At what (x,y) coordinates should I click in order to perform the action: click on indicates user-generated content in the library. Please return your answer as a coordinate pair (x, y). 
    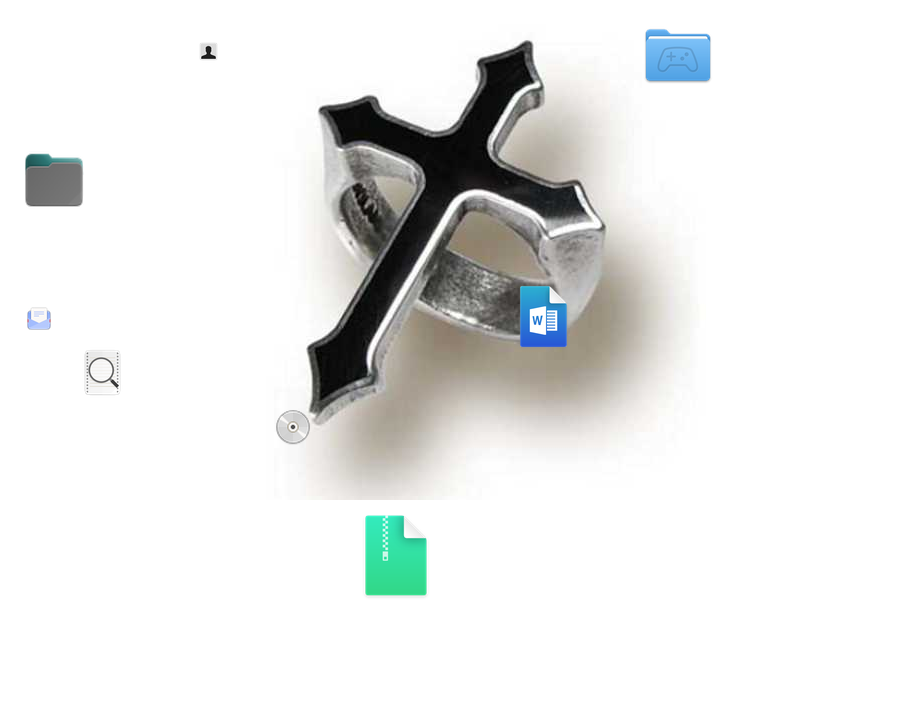
    Looking at the image, I should click on (197, 40).